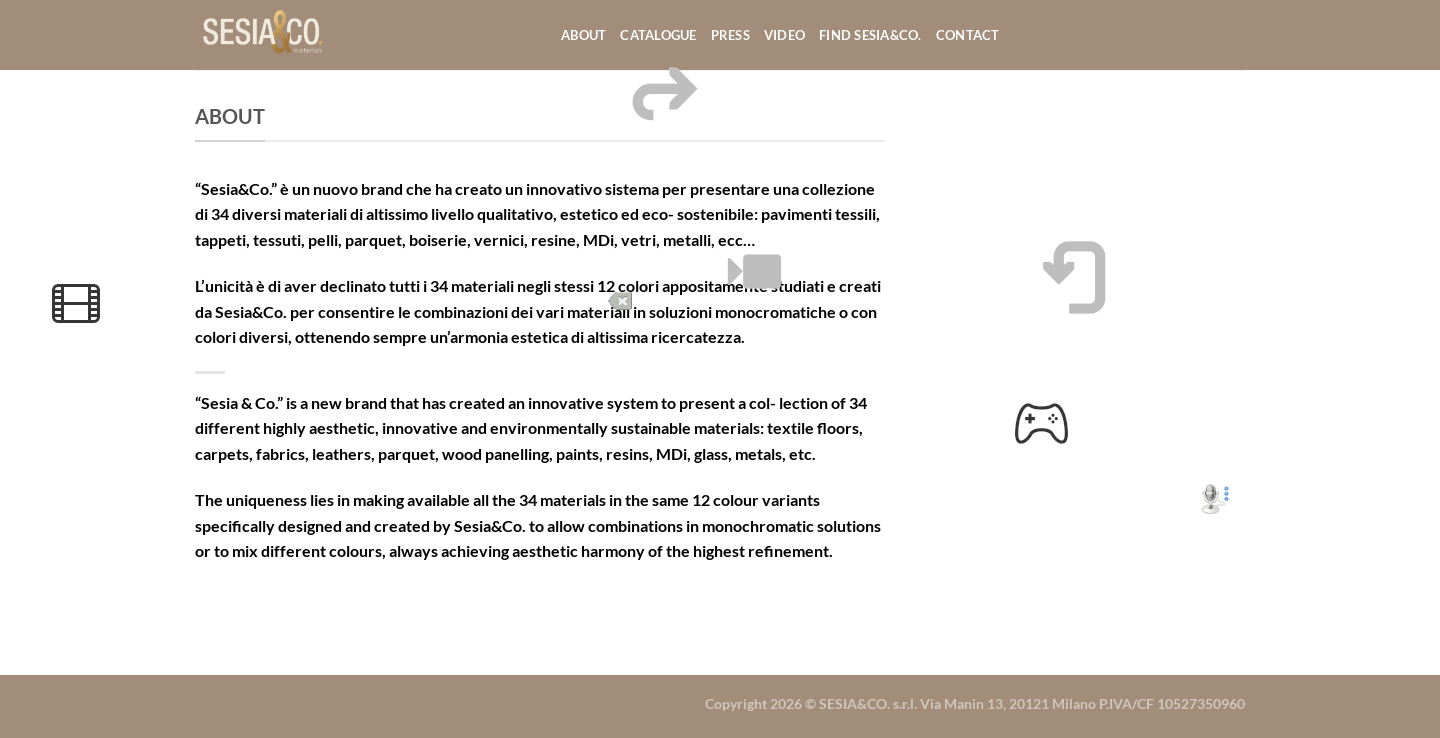  Describe the element at coordinates (664, 94) in the screenshot. I see `redo last undone action` at that location.